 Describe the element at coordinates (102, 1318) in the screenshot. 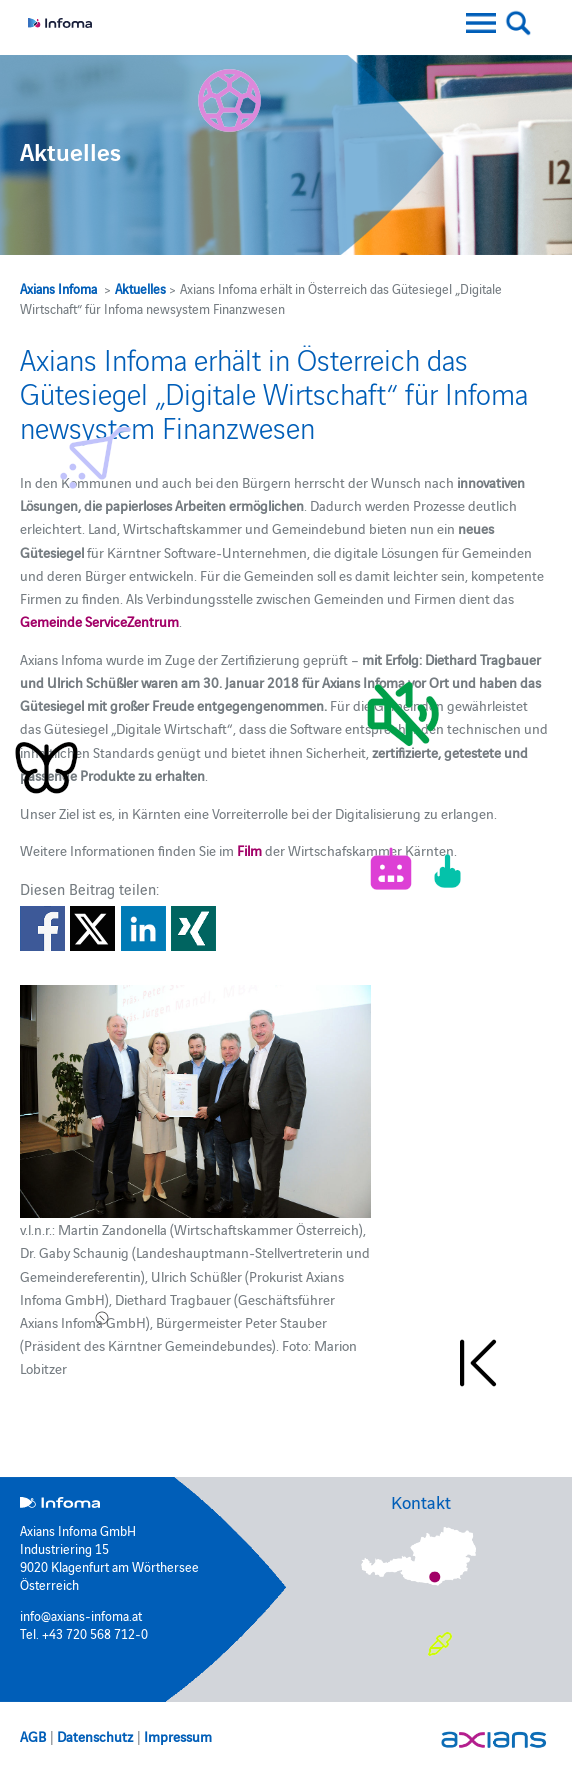

I see `indicates a prohibited or restricted action` at that location.